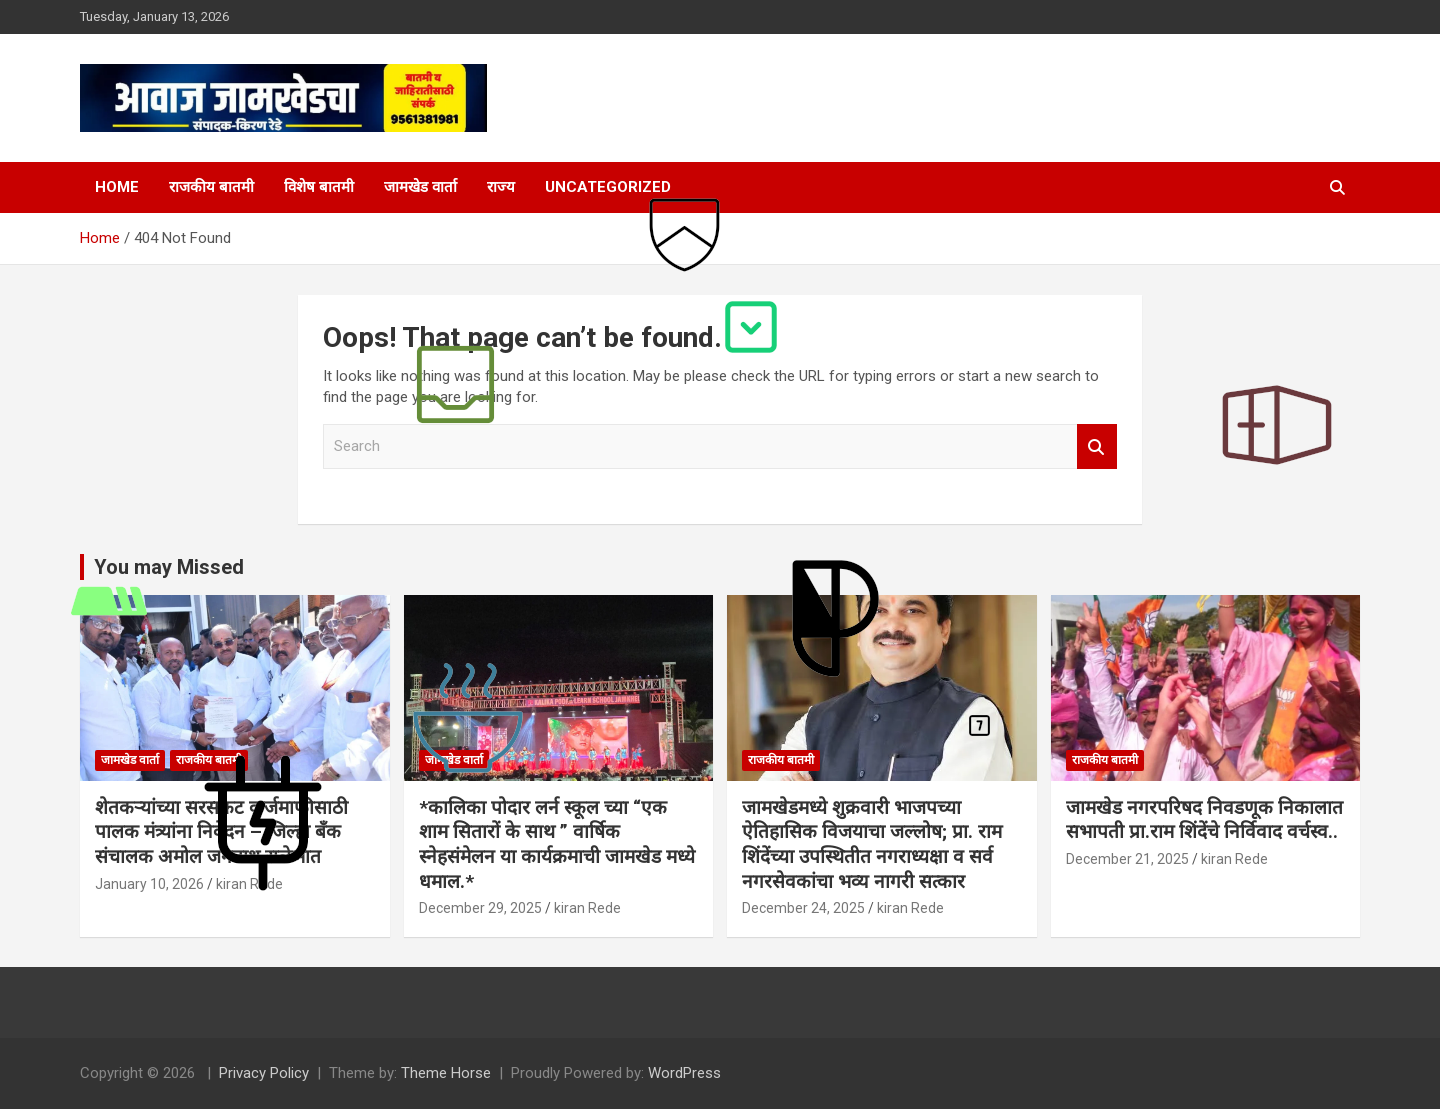 The height and width of the screenshot is (1109, 1440). I want to click on select or navigate to item number 7, so click(979, 725).